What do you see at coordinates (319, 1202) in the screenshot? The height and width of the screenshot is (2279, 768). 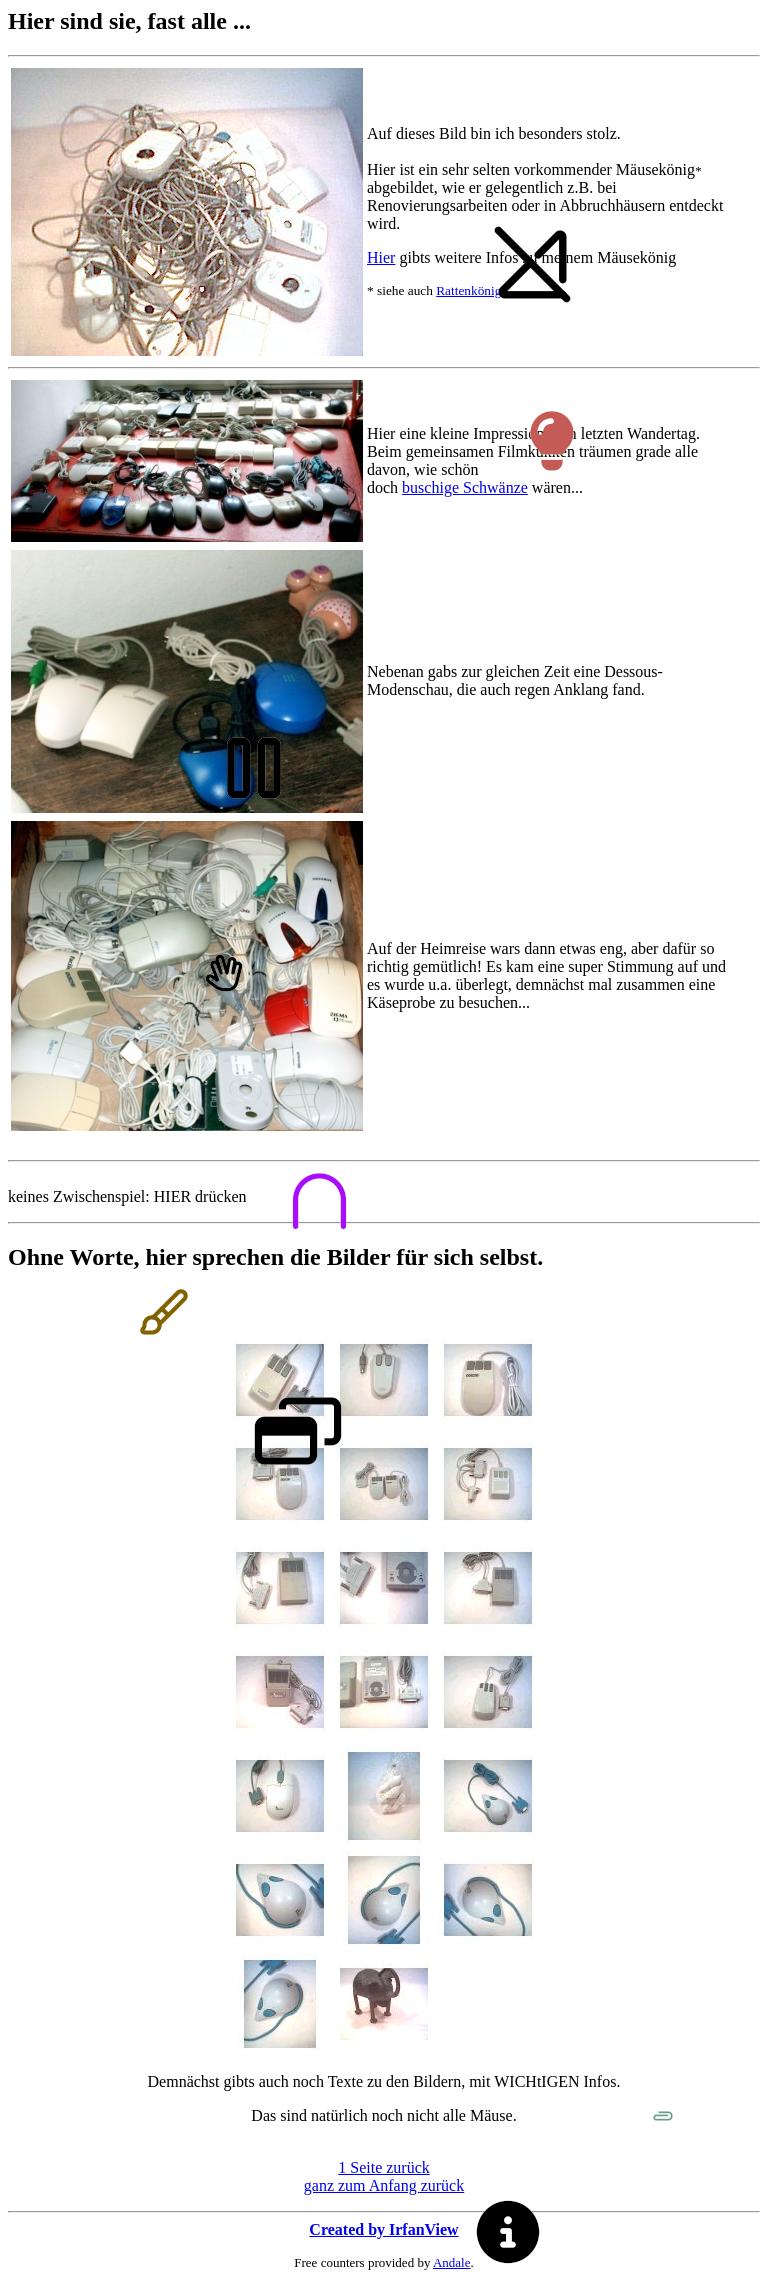 I see `indicates a set intersection operation` at bounding box center [319, 1202].